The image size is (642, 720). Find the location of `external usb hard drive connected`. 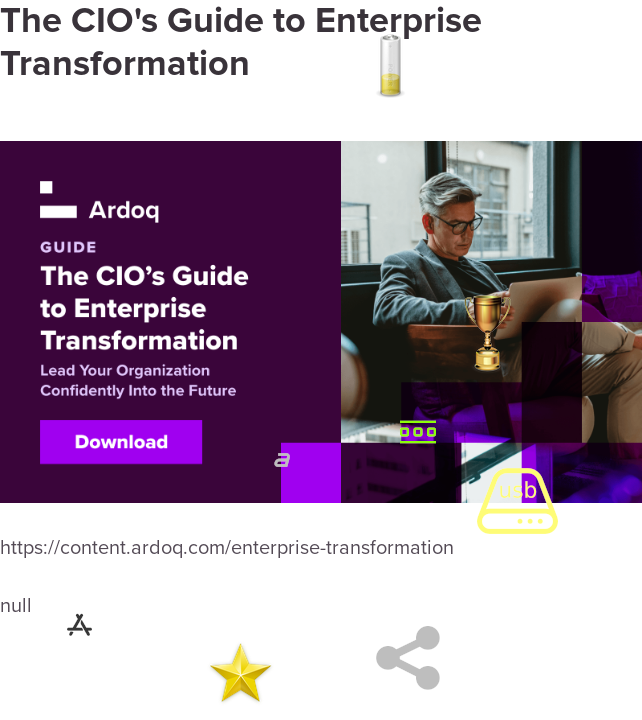

external usb hard drive connected is located at coordinates (517, 498).